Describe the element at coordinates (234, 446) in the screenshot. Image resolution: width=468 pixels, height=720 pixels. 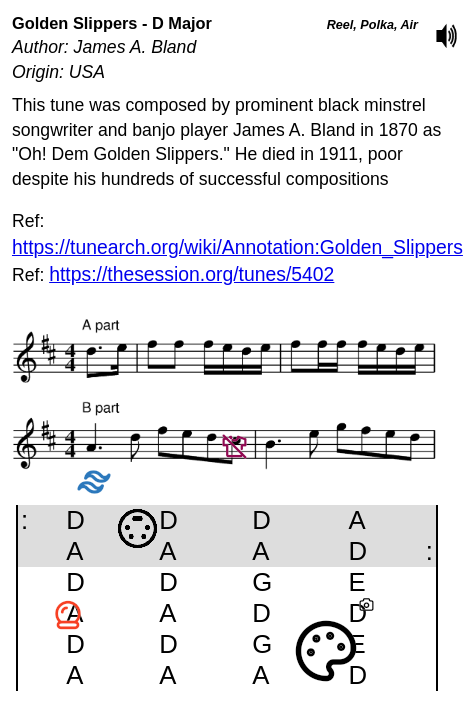
I see `clothing item unavailable or out of stock` at that location.